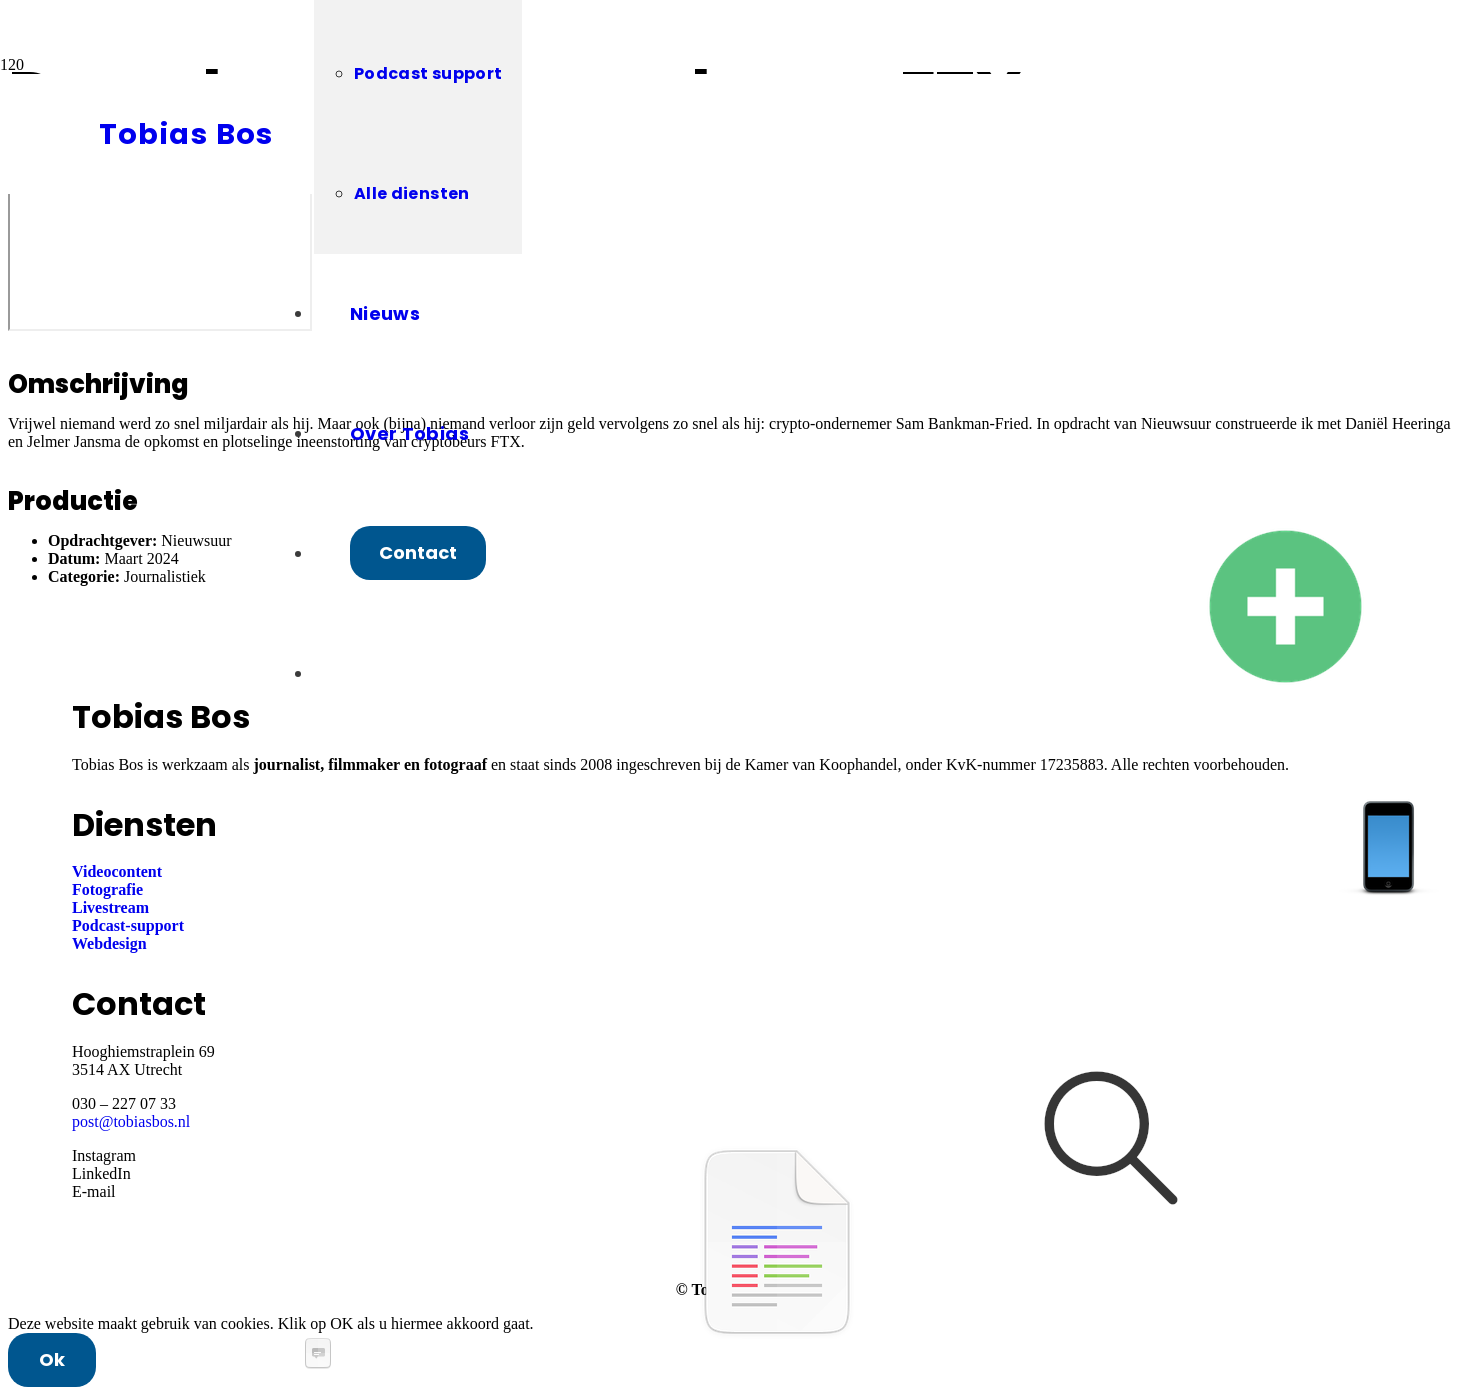  Describe the element at coordinates (1285, 606) in the screenshot. I see `indicates a newly added file in version control` at that location.